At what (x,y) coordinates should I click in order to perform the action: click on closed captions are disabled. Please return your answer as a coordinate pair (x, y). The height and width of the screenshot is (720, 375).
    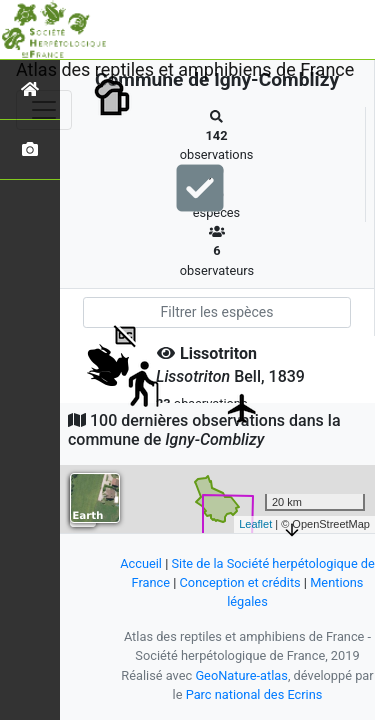
    Looking at the image, I should click on (125, 335).